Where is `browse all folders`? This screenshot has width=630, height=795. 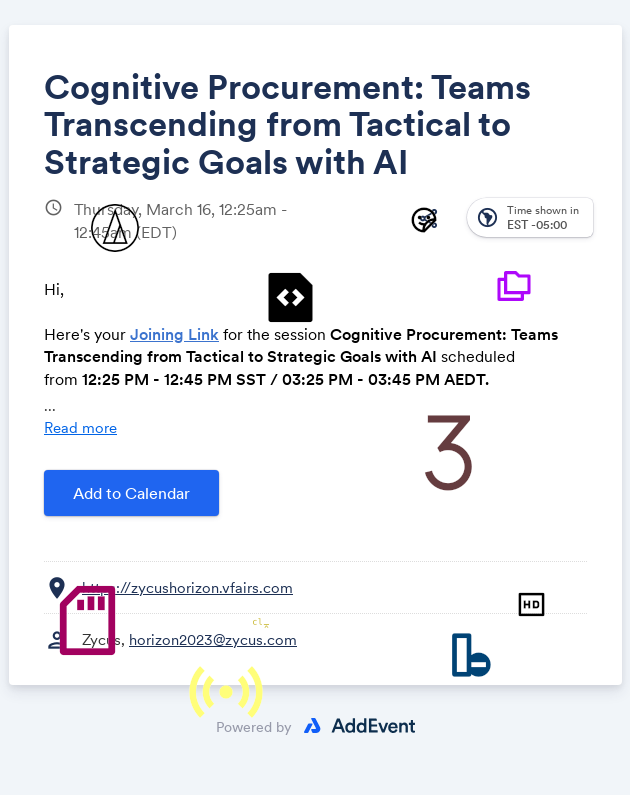
browse all folders is located at coordinates (514, 286).